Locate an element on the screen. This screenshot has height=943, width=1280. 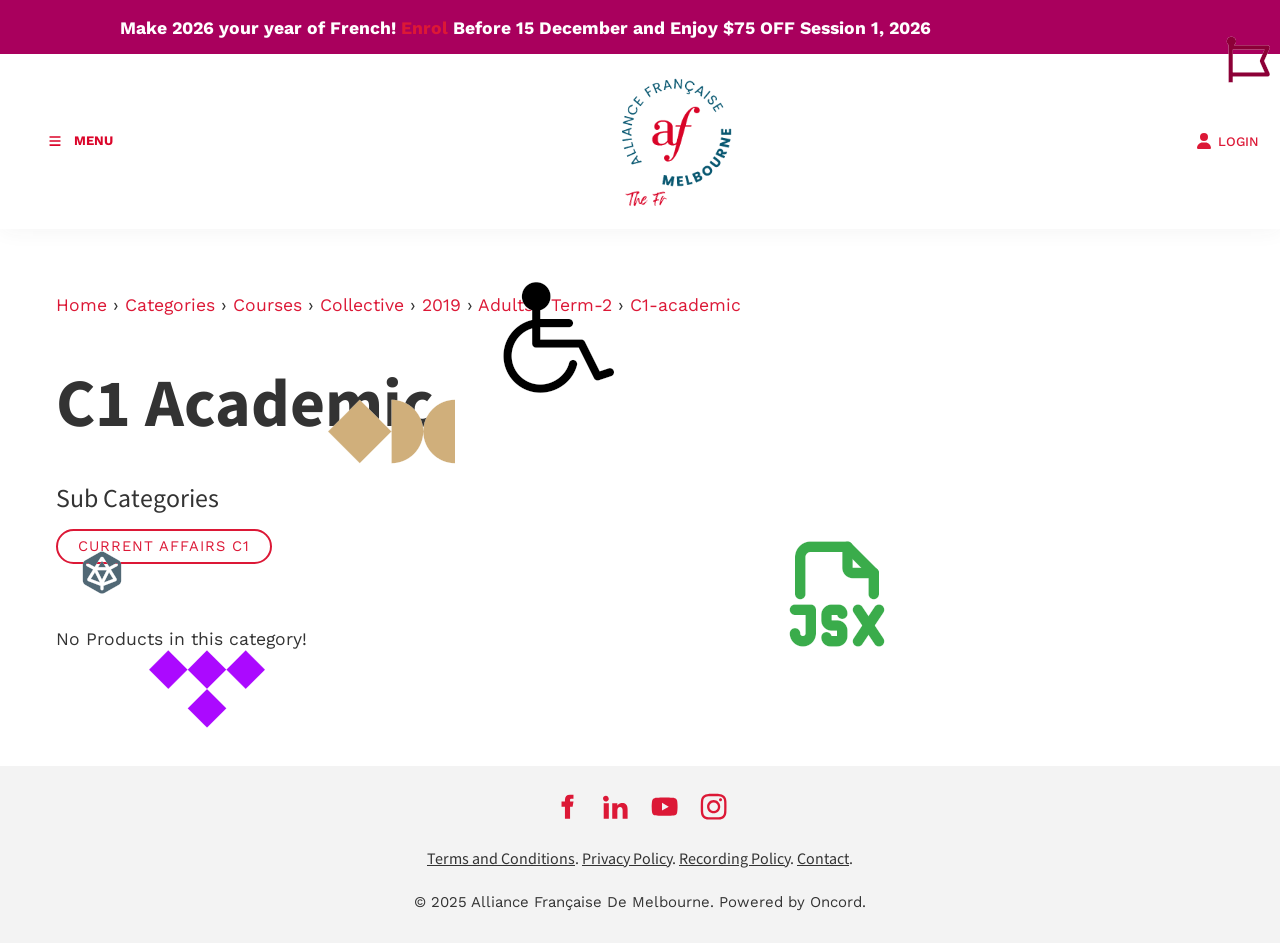
indicates wheelchair accessible facility or entrance is located at coordinates (548, 339).